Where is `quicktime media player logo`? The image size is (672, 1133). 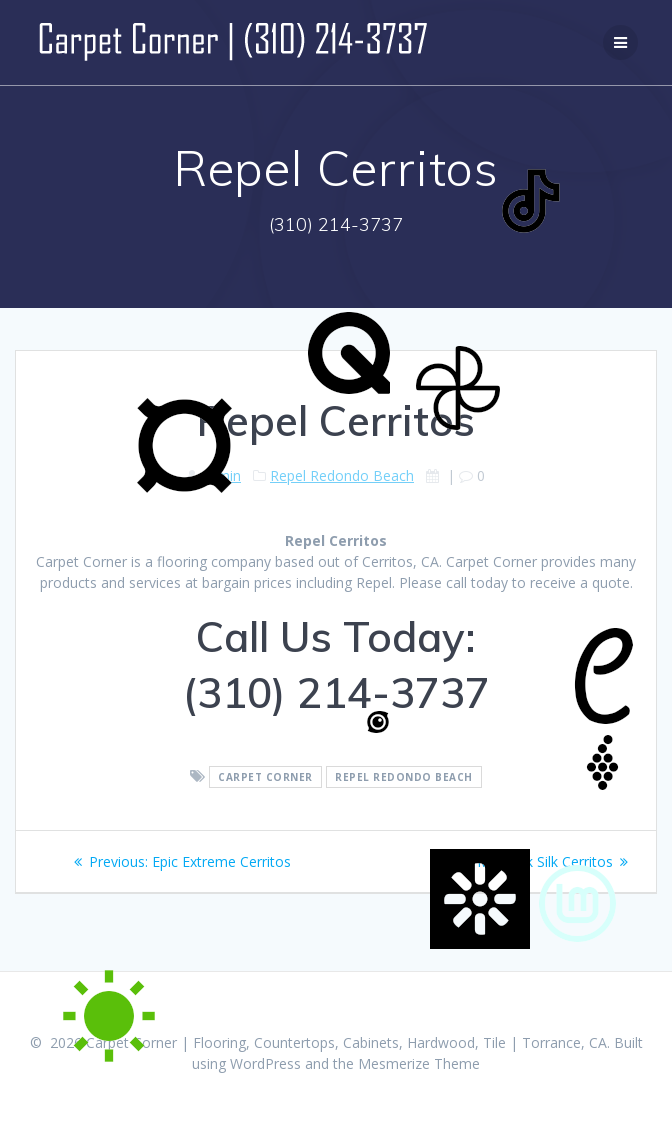 quicktime media player logo is located at coordinates (349, 353).